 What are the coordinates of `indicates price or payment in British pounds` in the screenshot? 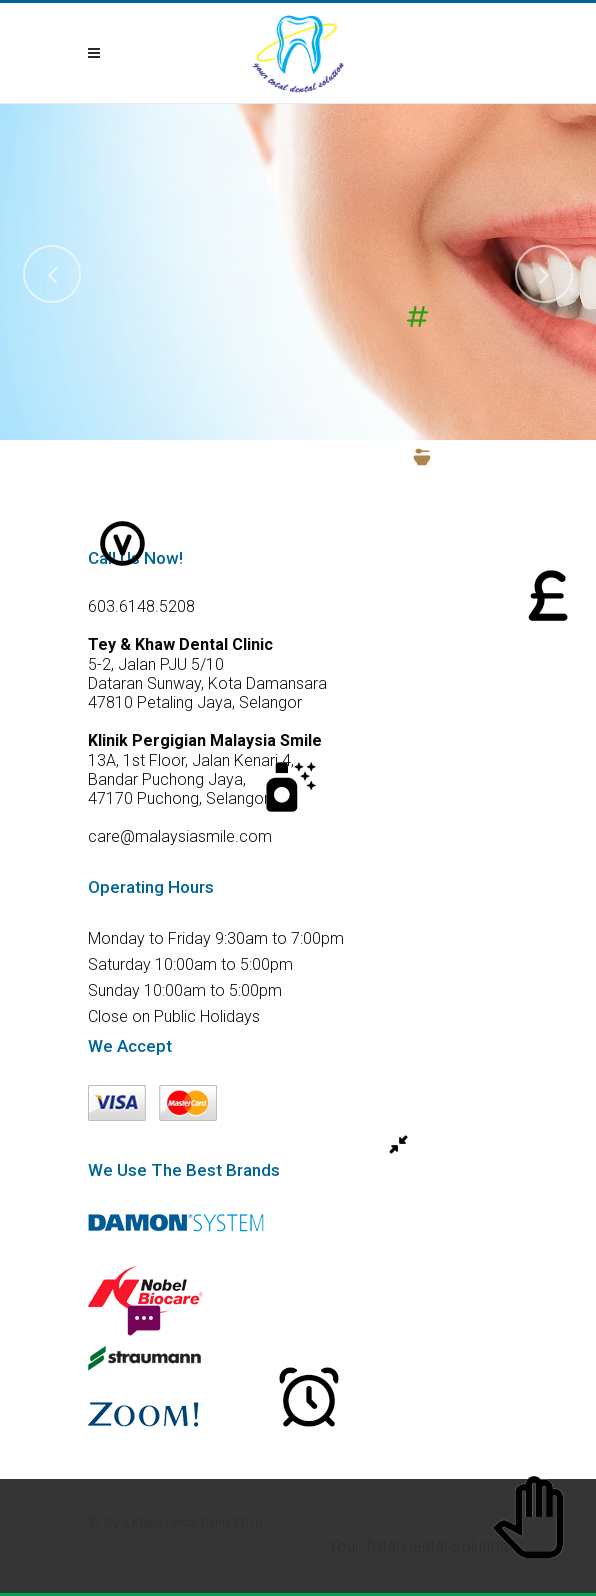 It's located at (549, 595).